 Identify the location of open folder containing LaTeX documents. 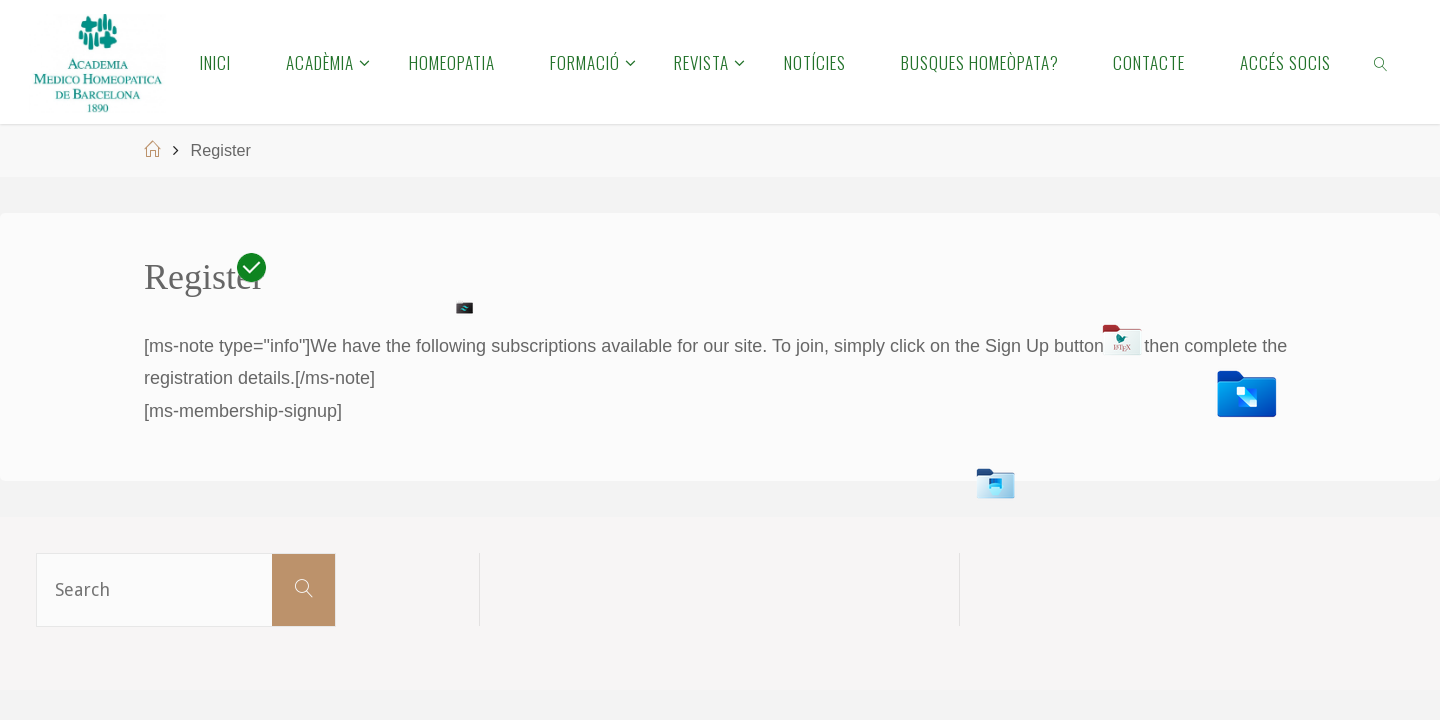
(1122, 341).